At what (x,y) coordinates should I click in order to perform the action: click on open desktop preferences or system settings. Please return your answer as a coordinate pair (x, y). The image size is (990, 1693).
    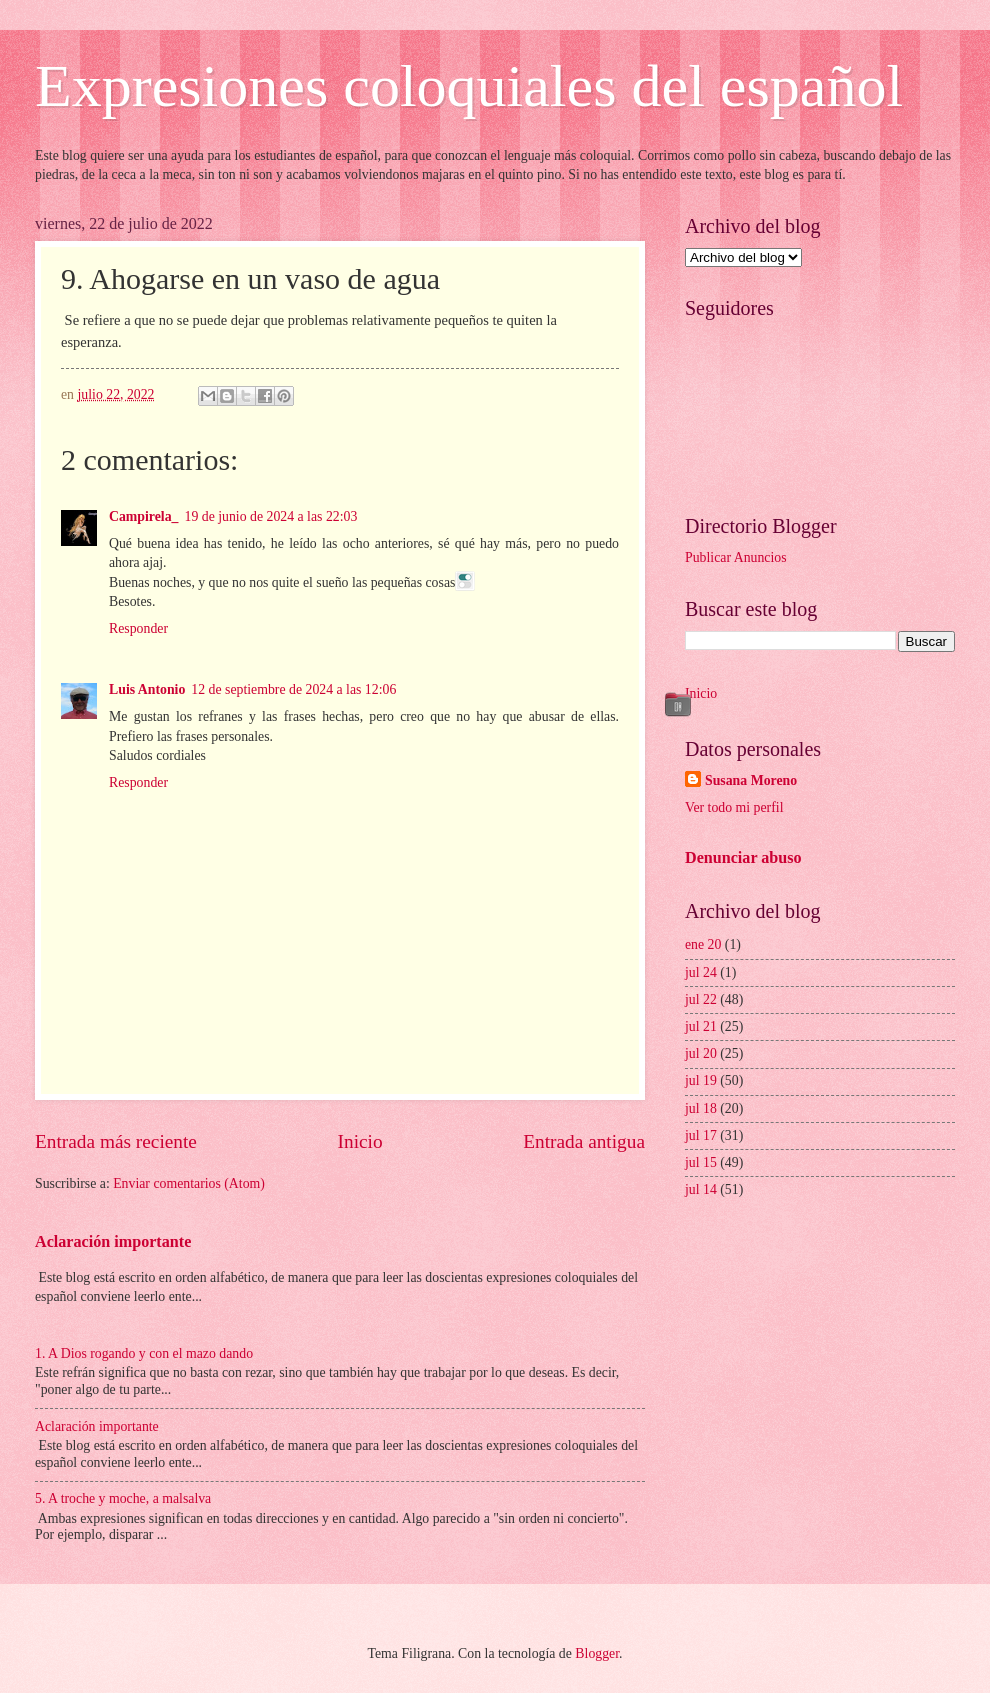
    Looking at the image, I should click on (465, 581).